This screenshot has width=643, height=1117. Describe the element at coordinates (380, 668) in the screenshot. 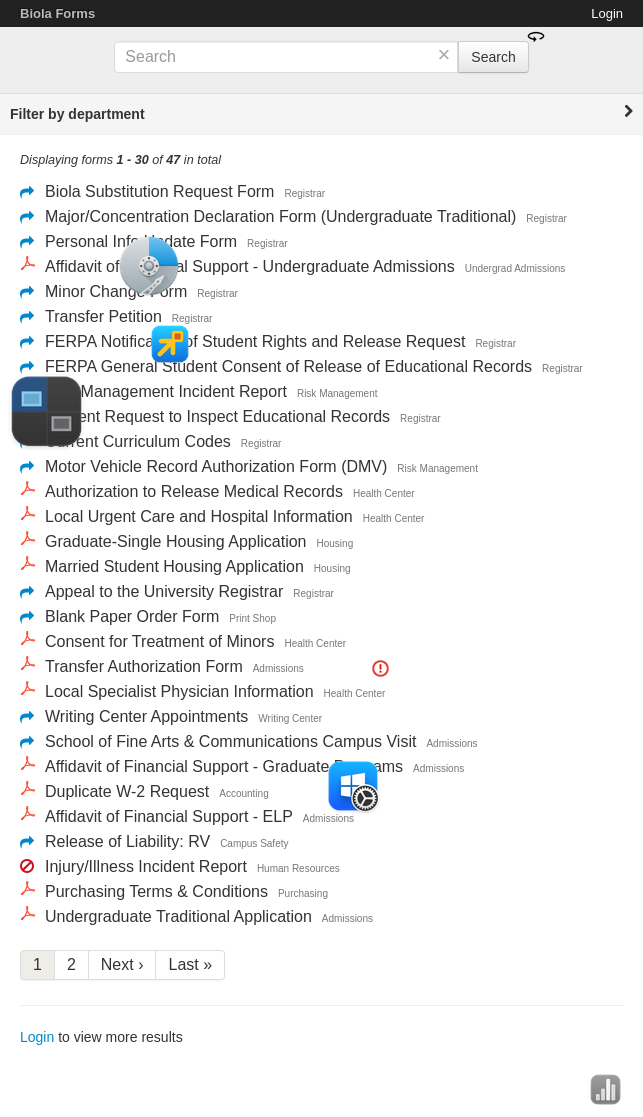

I see `indicates important or critical status` at that location.